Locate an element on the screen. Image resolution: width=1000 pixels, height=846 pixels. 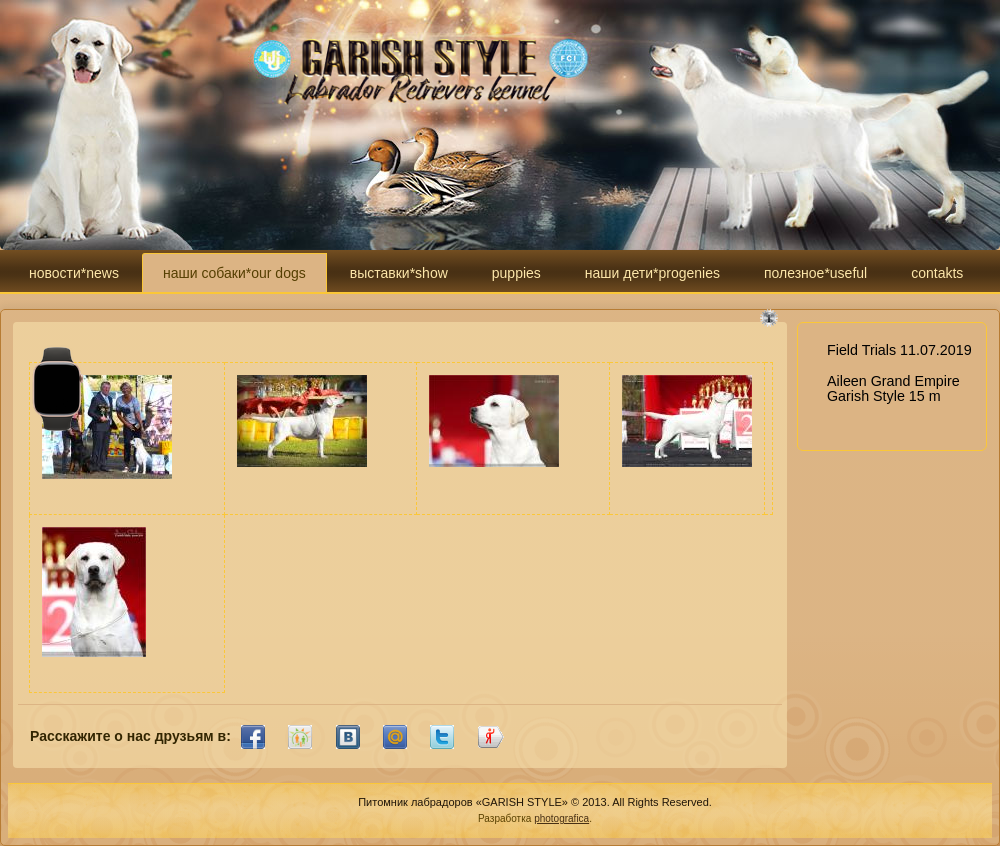
access text behavior settings in iMovie is located at coordinates (769, 318).